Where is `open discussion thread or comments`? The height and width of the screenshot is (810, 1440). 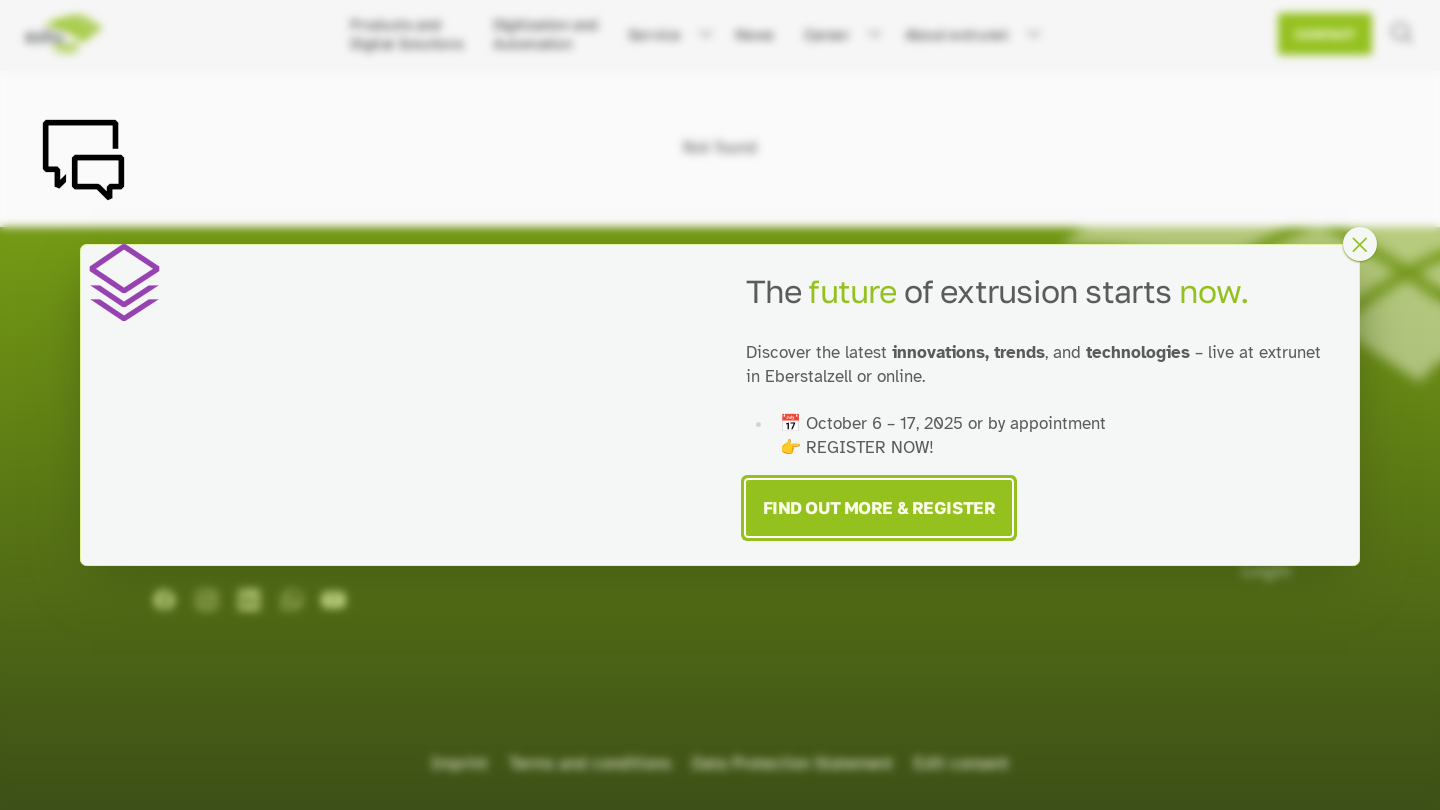
open discussion thread or comments is located at coordinates (83, 160).